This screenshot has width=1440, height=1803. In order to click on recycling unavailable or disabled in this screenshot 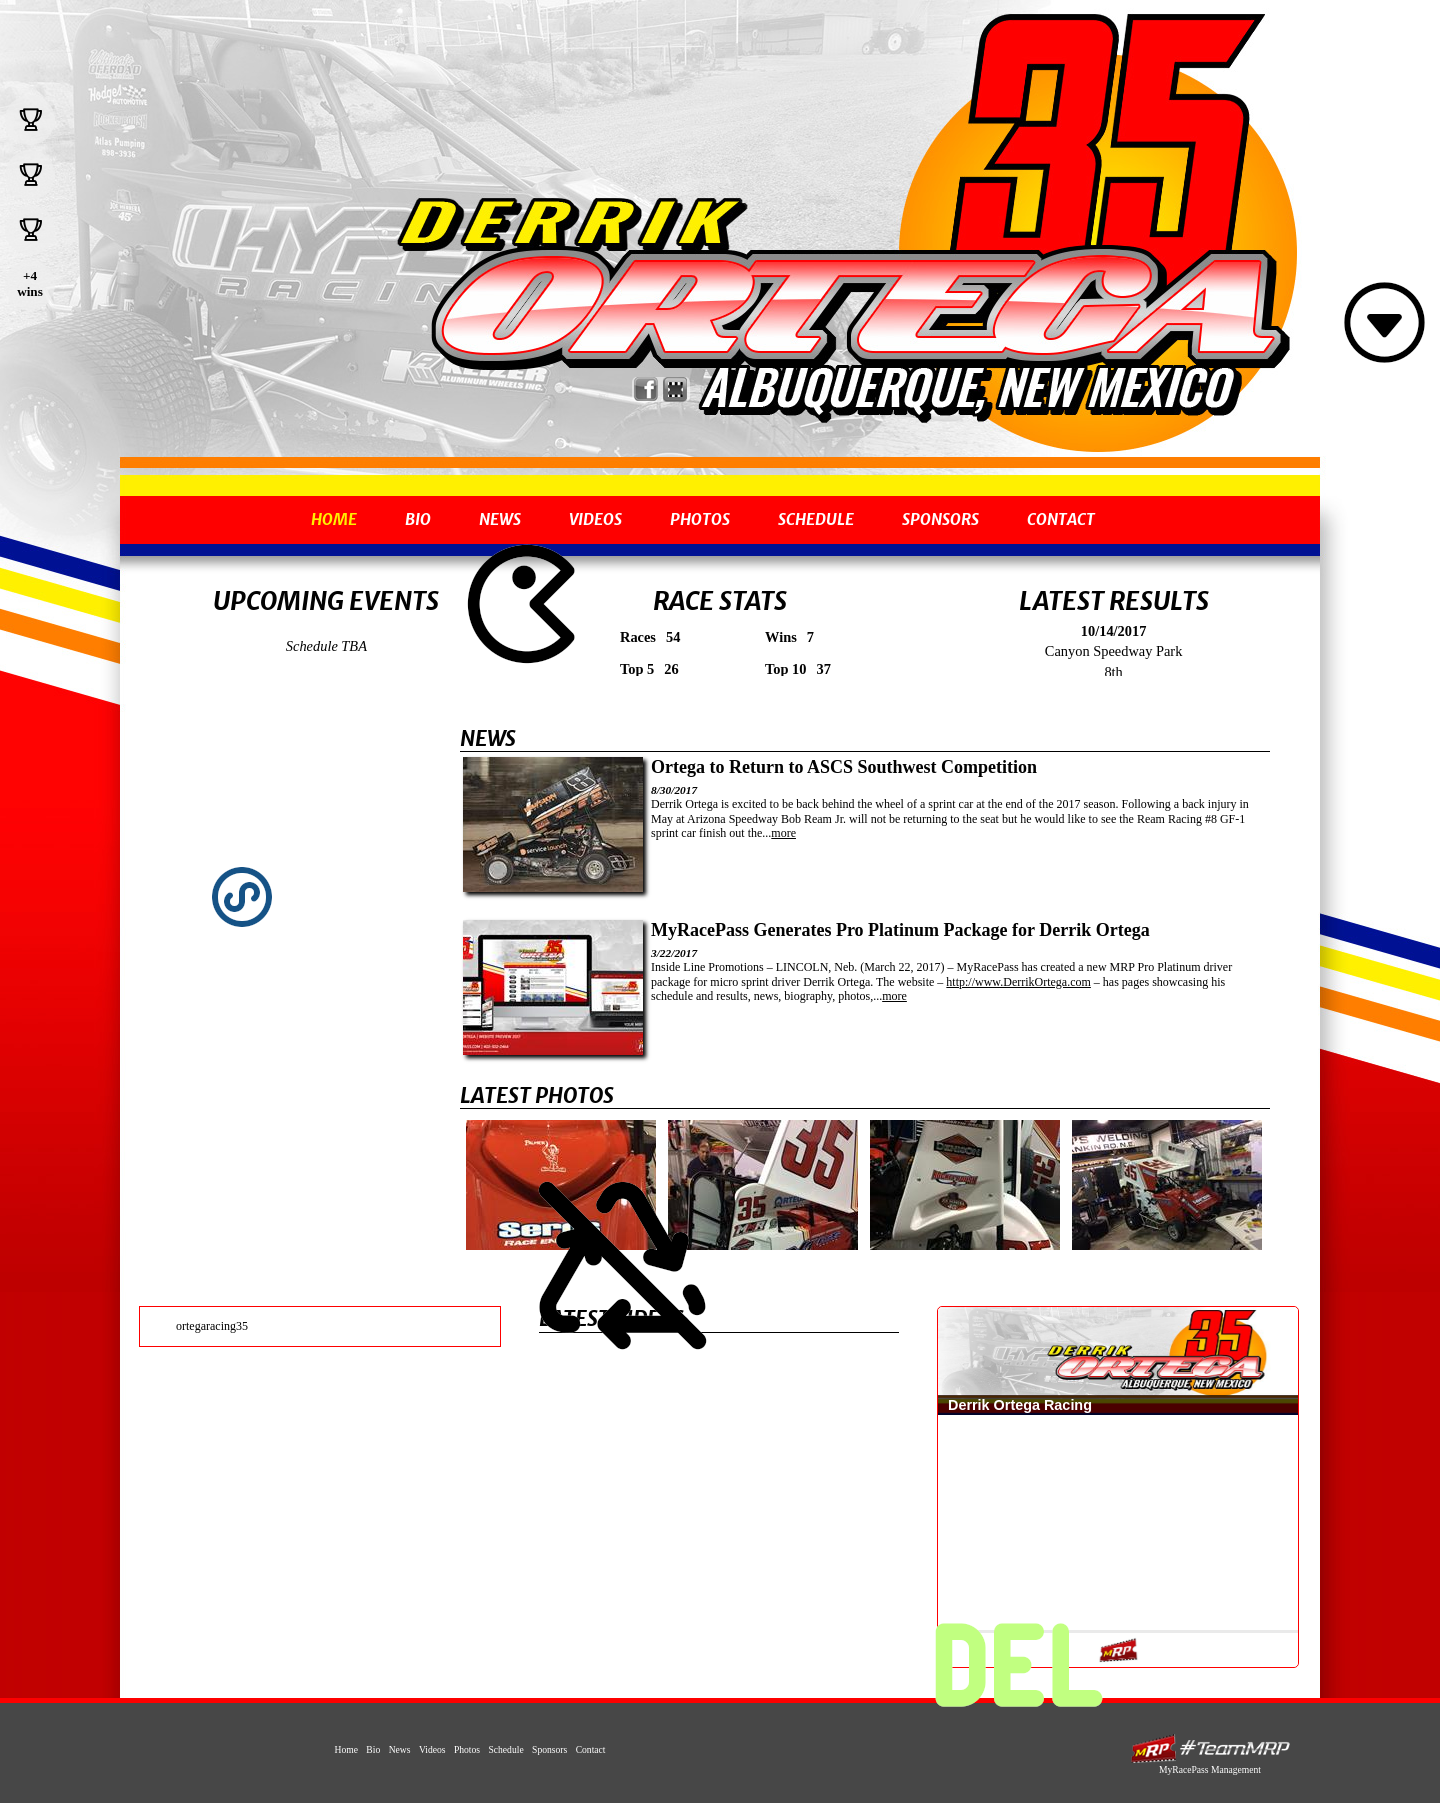, I will do `click(622, 1265)`.